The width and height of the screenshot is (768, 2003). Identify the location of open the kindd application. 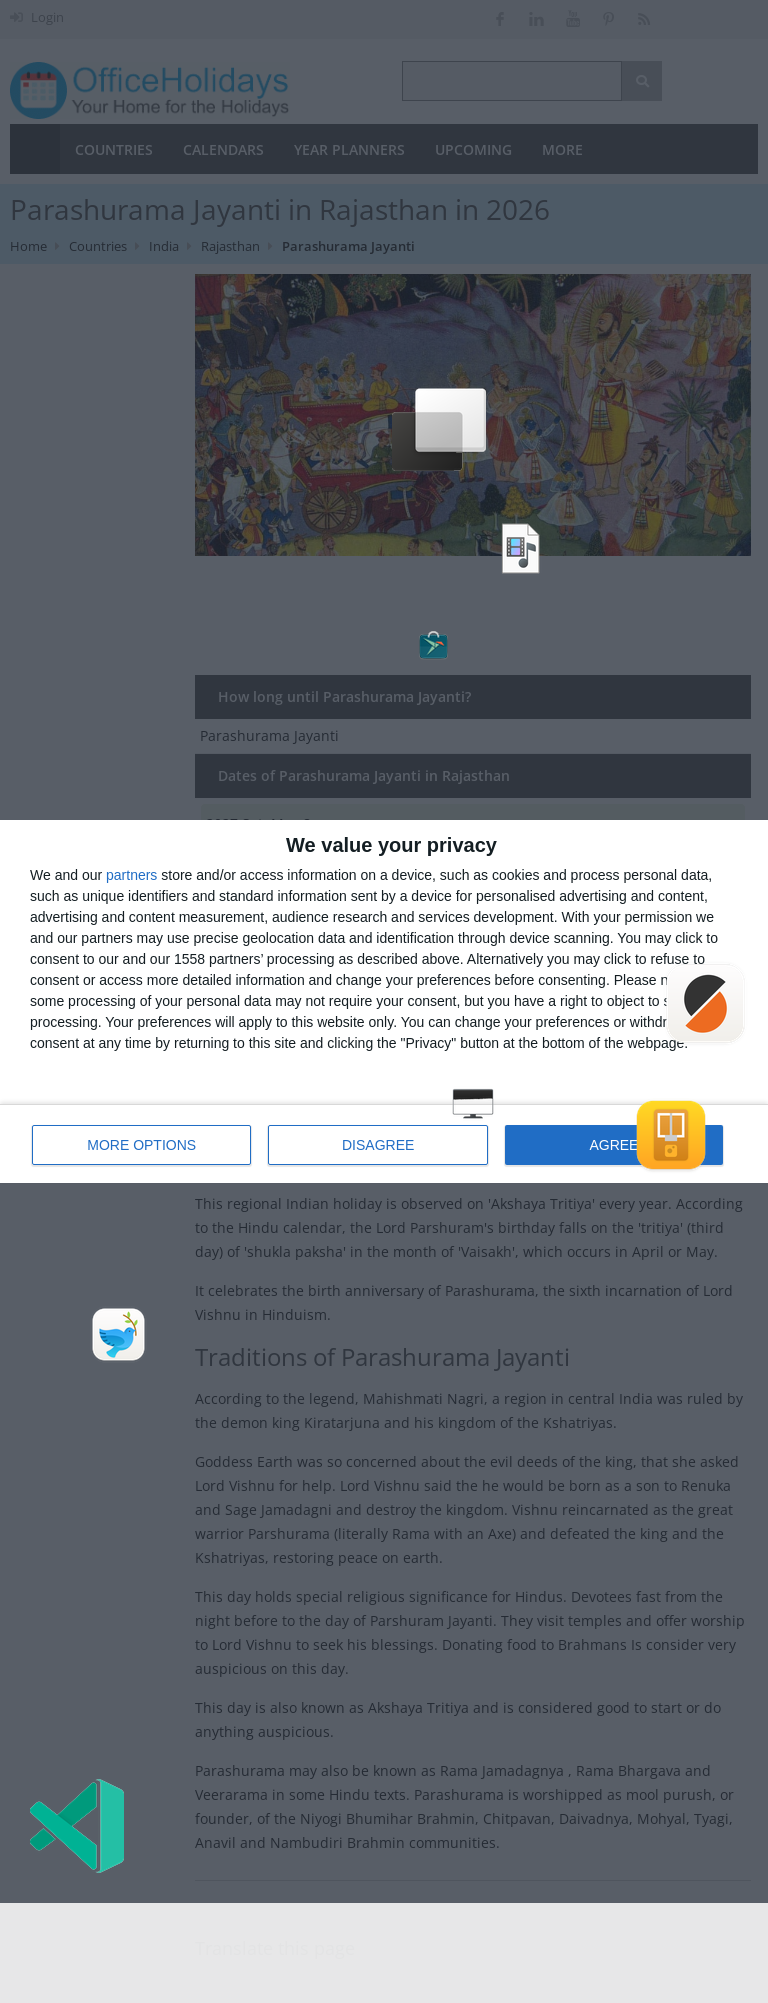
(118, 1334).